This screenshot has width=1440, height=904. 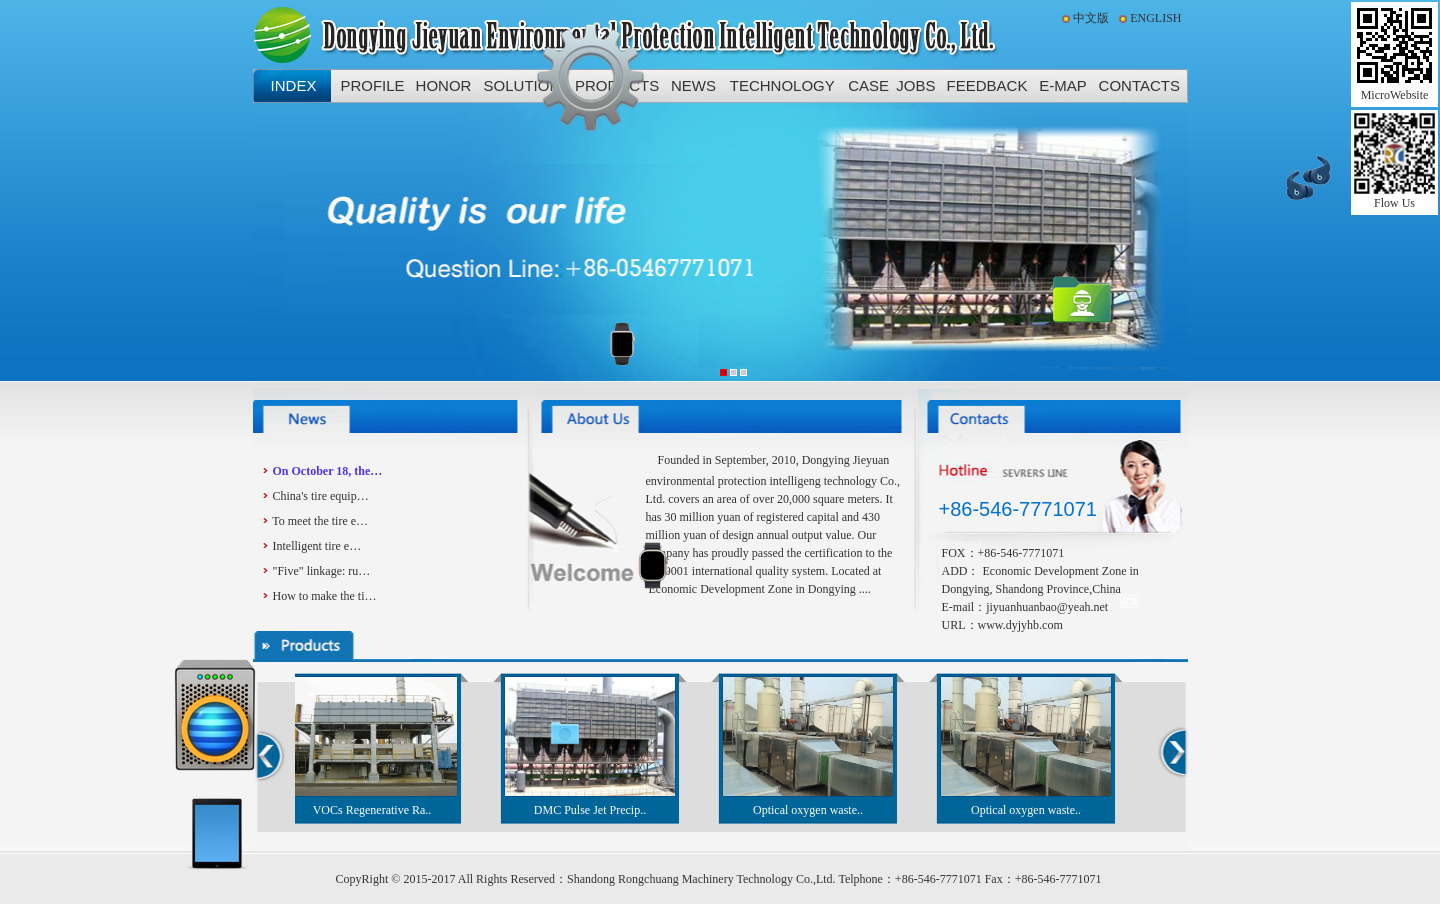 I want to click on access advanced settings, so click(x=591, y=78).